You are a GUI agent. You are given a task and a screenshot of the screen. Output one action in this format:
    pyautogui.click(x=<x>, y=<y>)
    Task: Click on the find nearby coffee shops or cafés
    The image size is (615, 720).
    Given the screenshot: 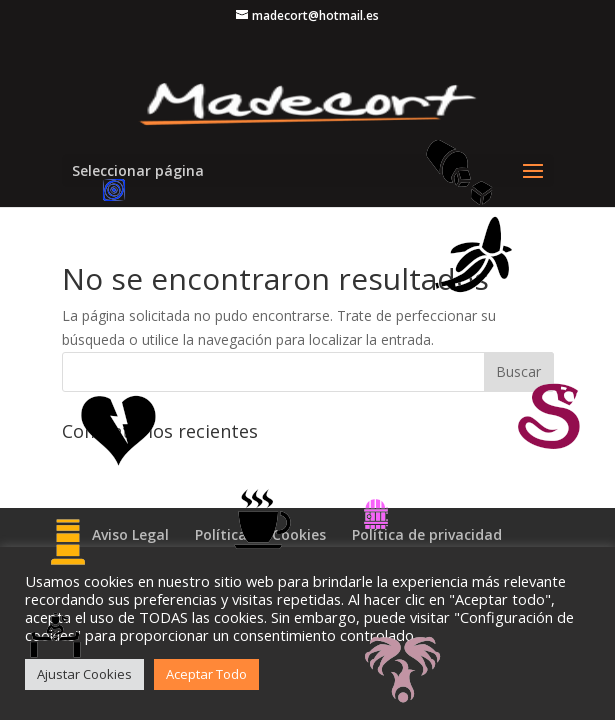 What is the action you would take?
    pyautogui.click(x=262, y=518)
    